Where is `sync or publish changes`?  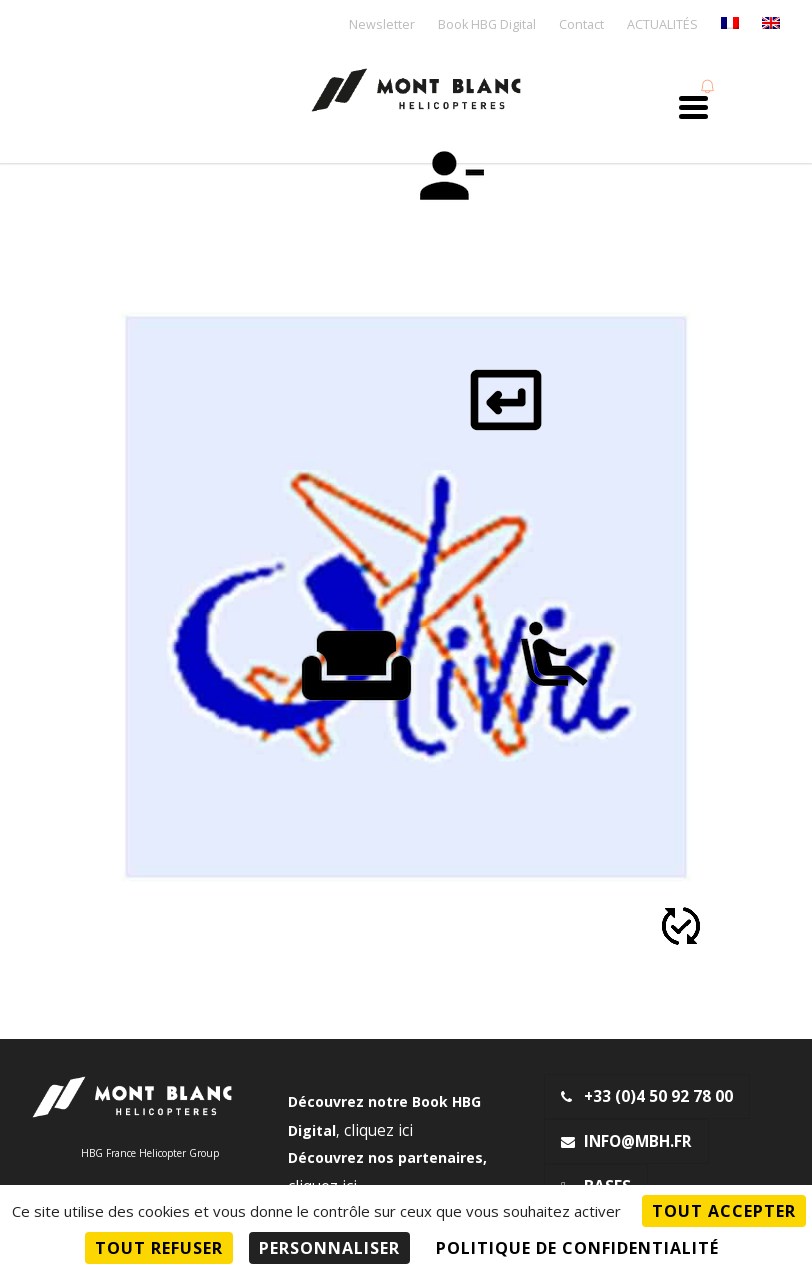
sync or publish changes is located at coordinates (681, 926).